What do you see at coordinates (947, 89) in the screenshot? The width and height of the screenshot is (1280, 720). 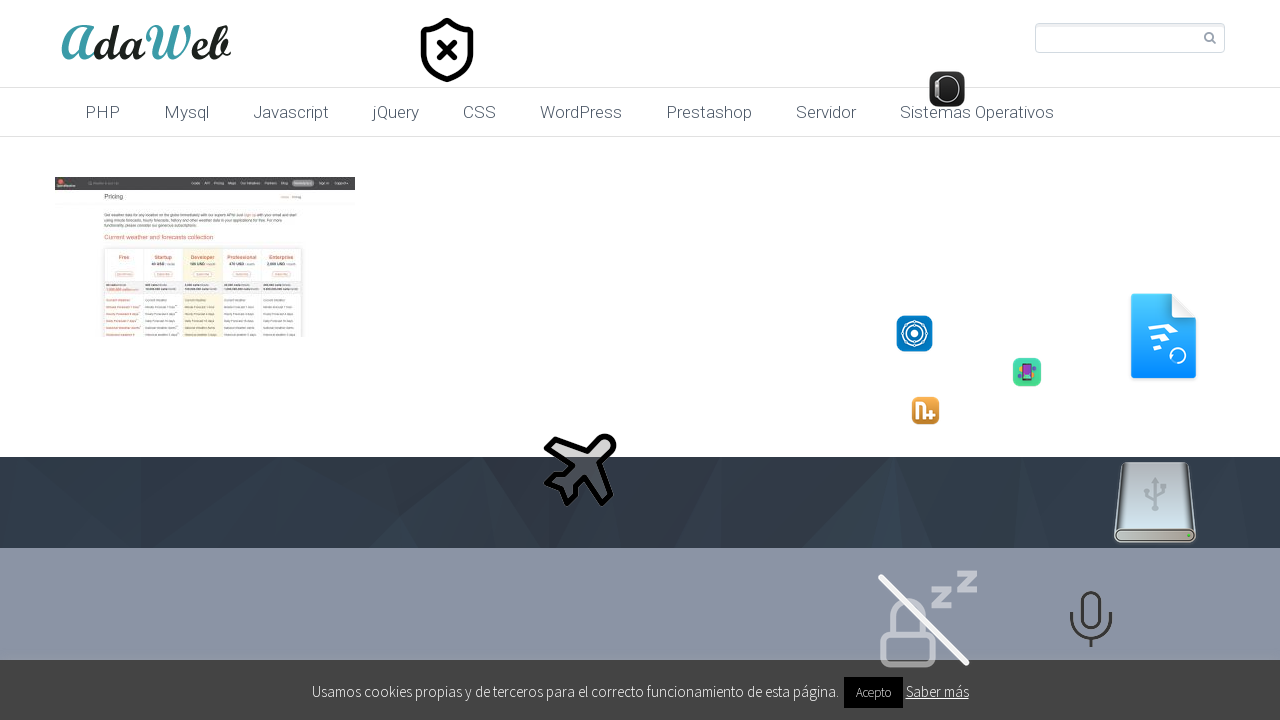 I see `open the watch app` at bounding box center [947, 89].